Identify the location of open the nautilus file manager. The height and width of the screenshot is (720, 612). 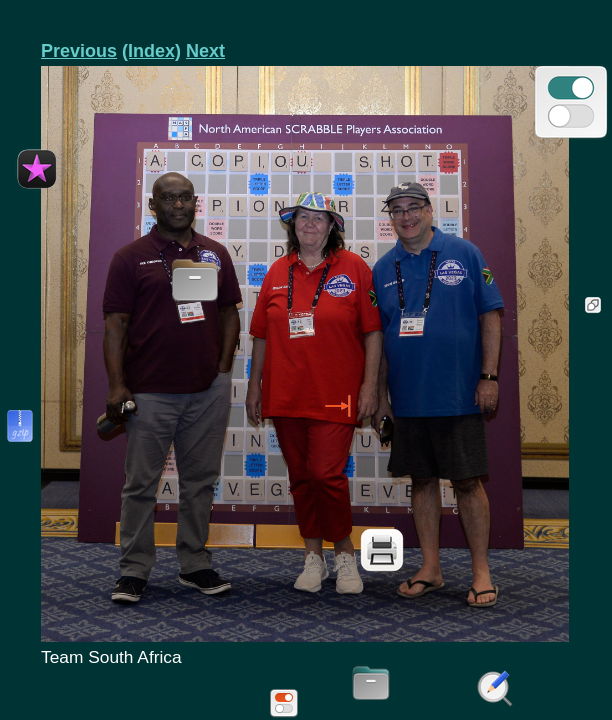
(371, 683).